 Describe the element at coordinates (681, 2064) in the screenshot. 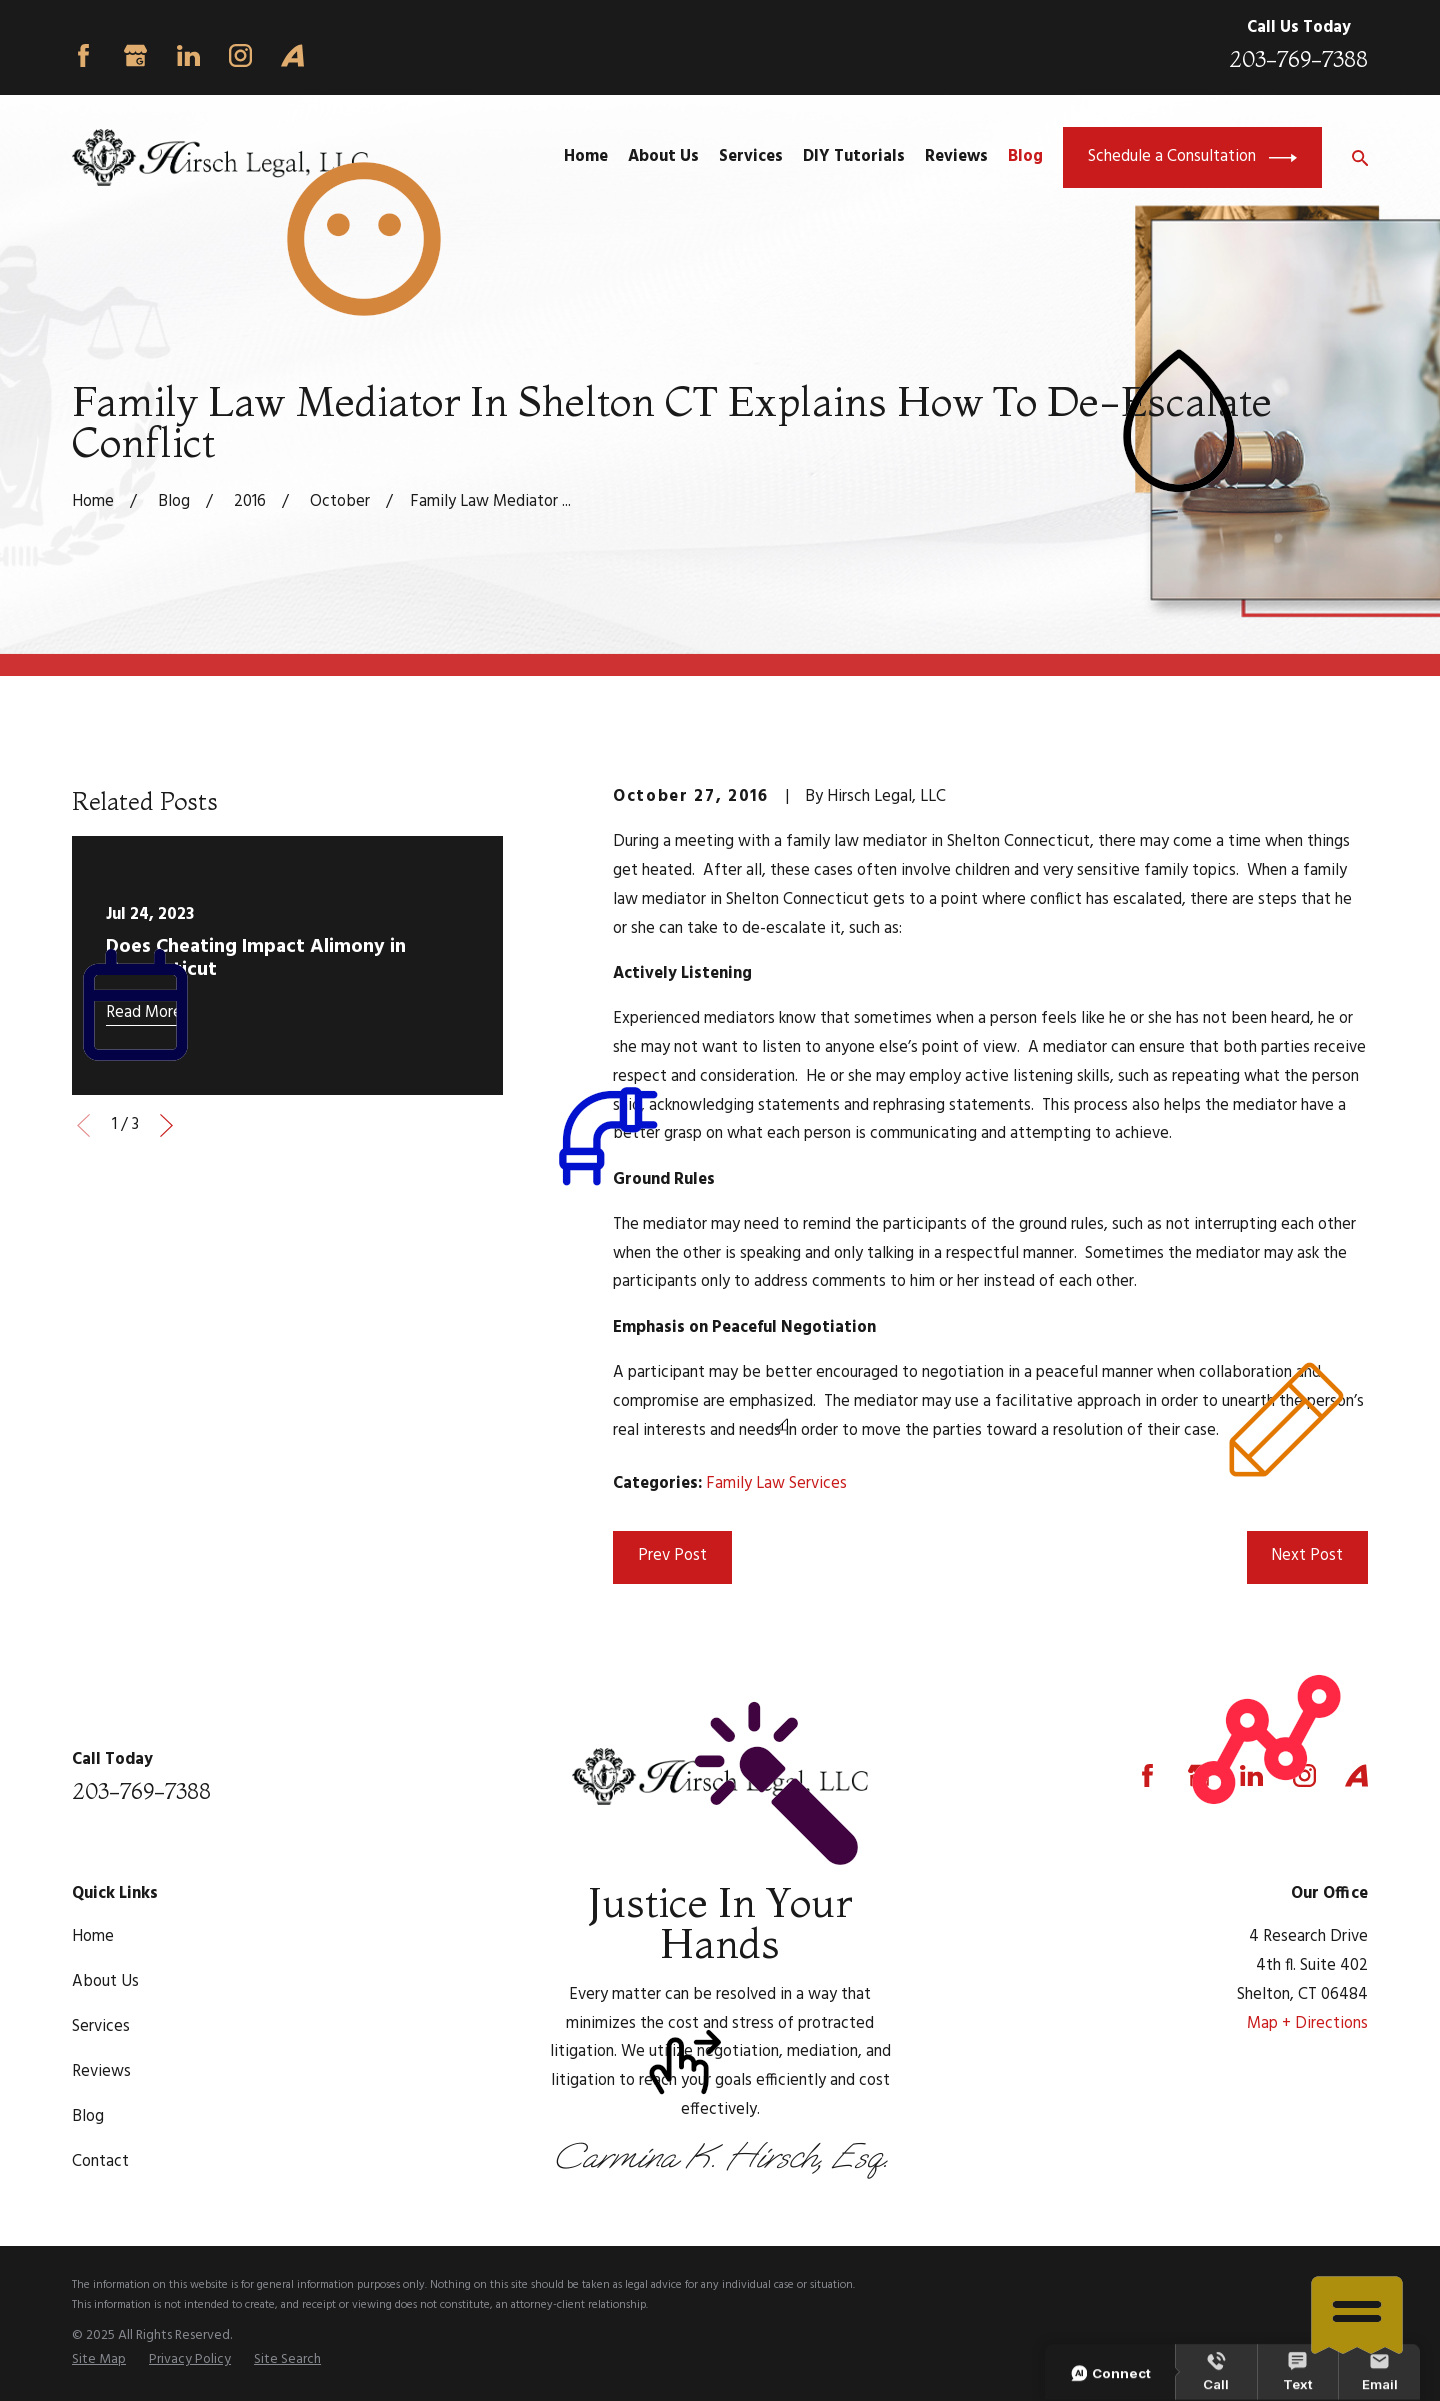

I see `swipe right to continue or advance` at that location.